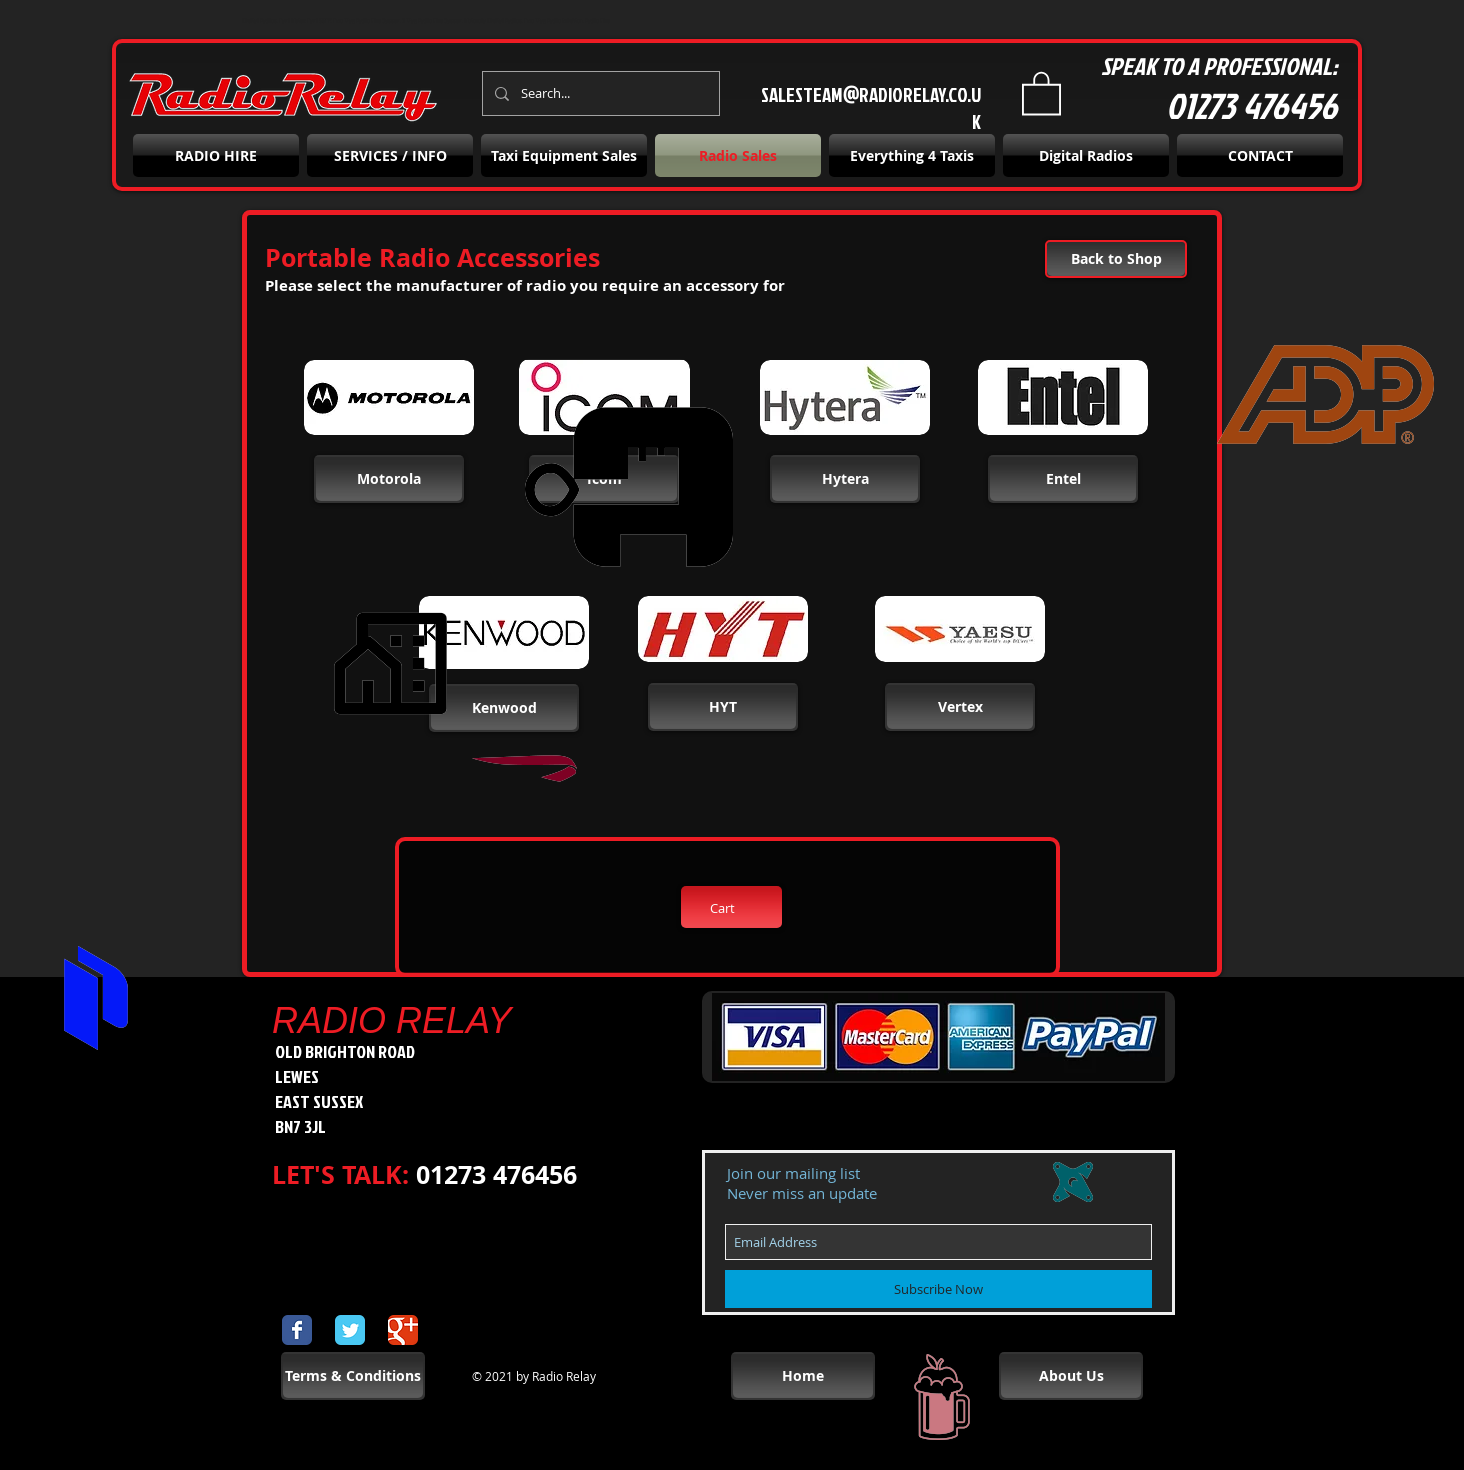  I want to click on british airways app or website, so click(524, 768).